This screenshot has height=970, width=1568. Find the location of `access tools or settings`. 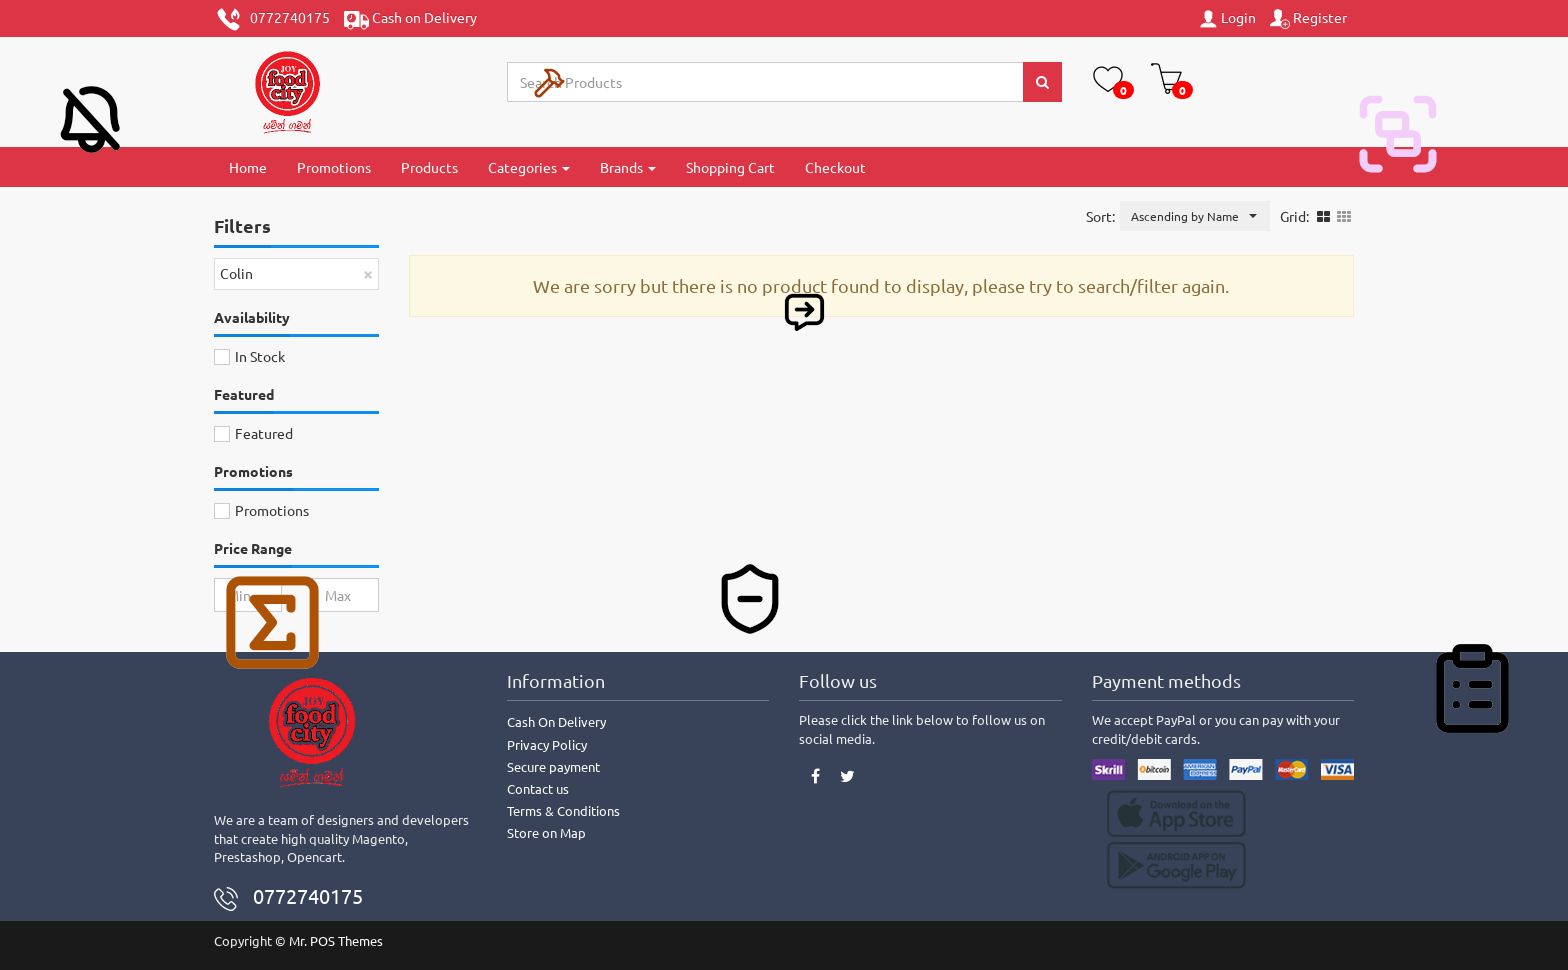

access tools or settings is located at coordinates (549, 82).